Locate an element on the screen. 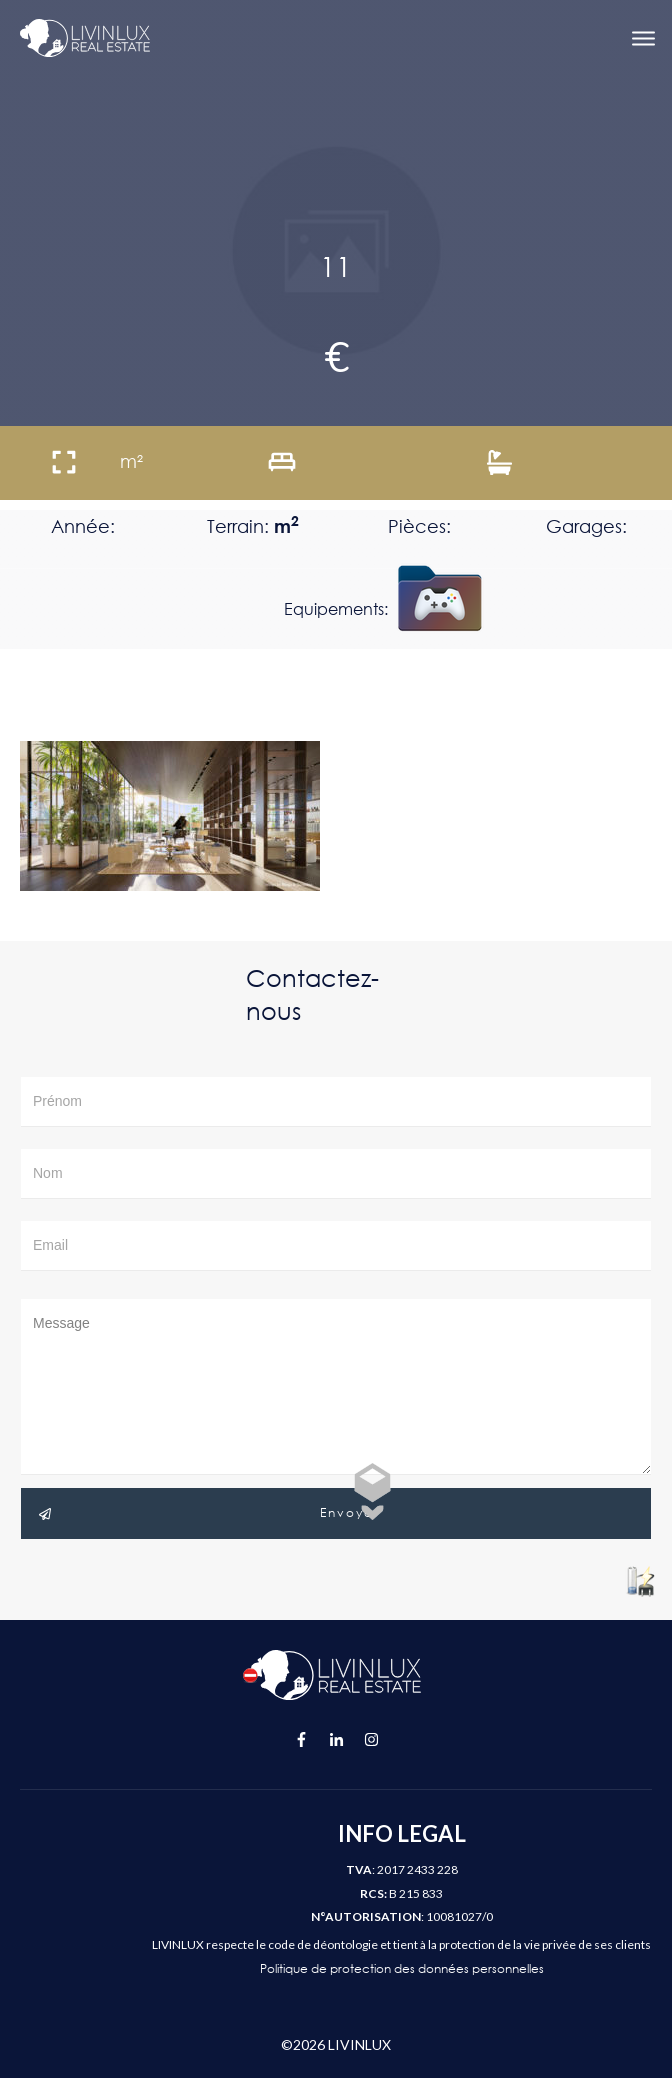 This screenshot has height=2078, width=672. insert an object or 3D element into the document is located at coordinates (372, 1491).